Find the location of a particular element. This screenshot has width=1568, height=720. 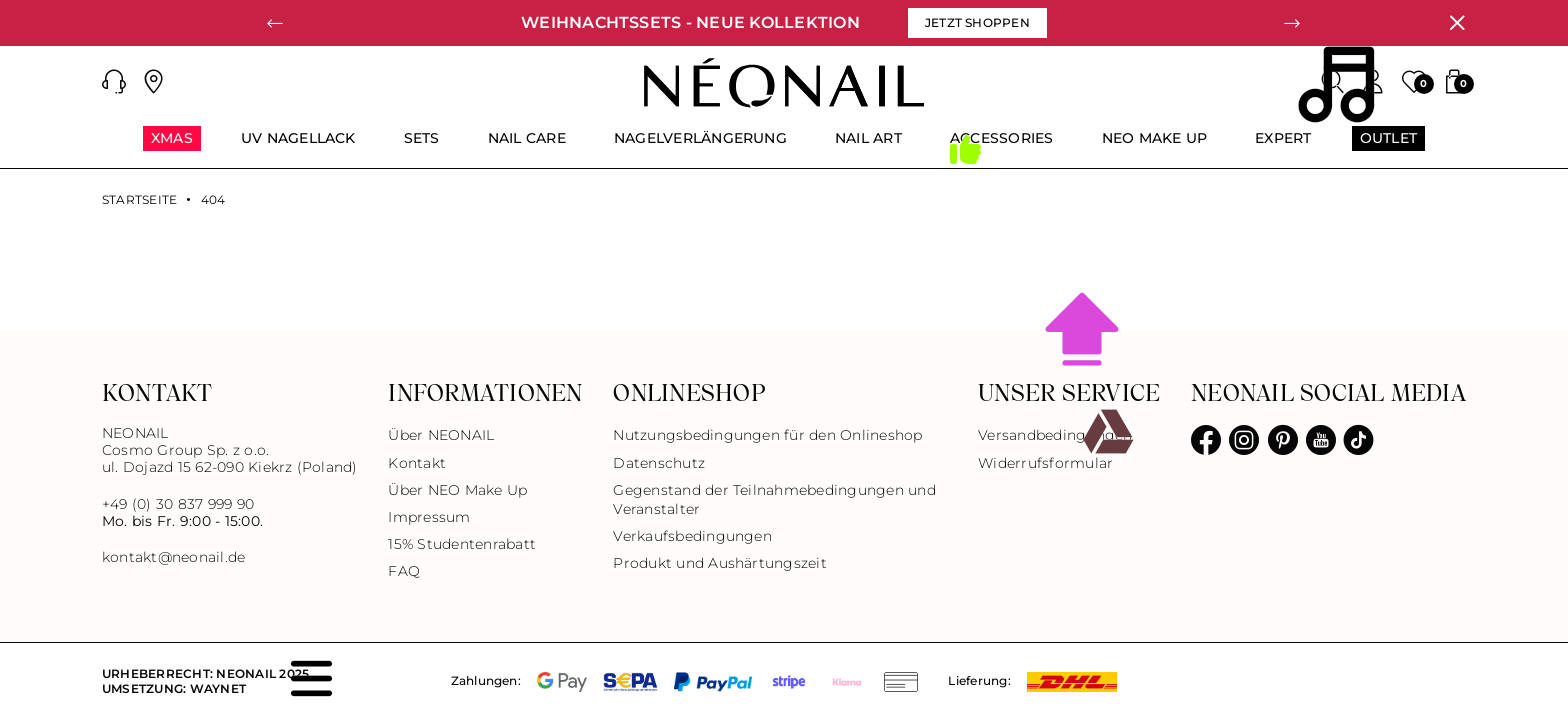

upload a file or document is located at coordinates (1082, 332).